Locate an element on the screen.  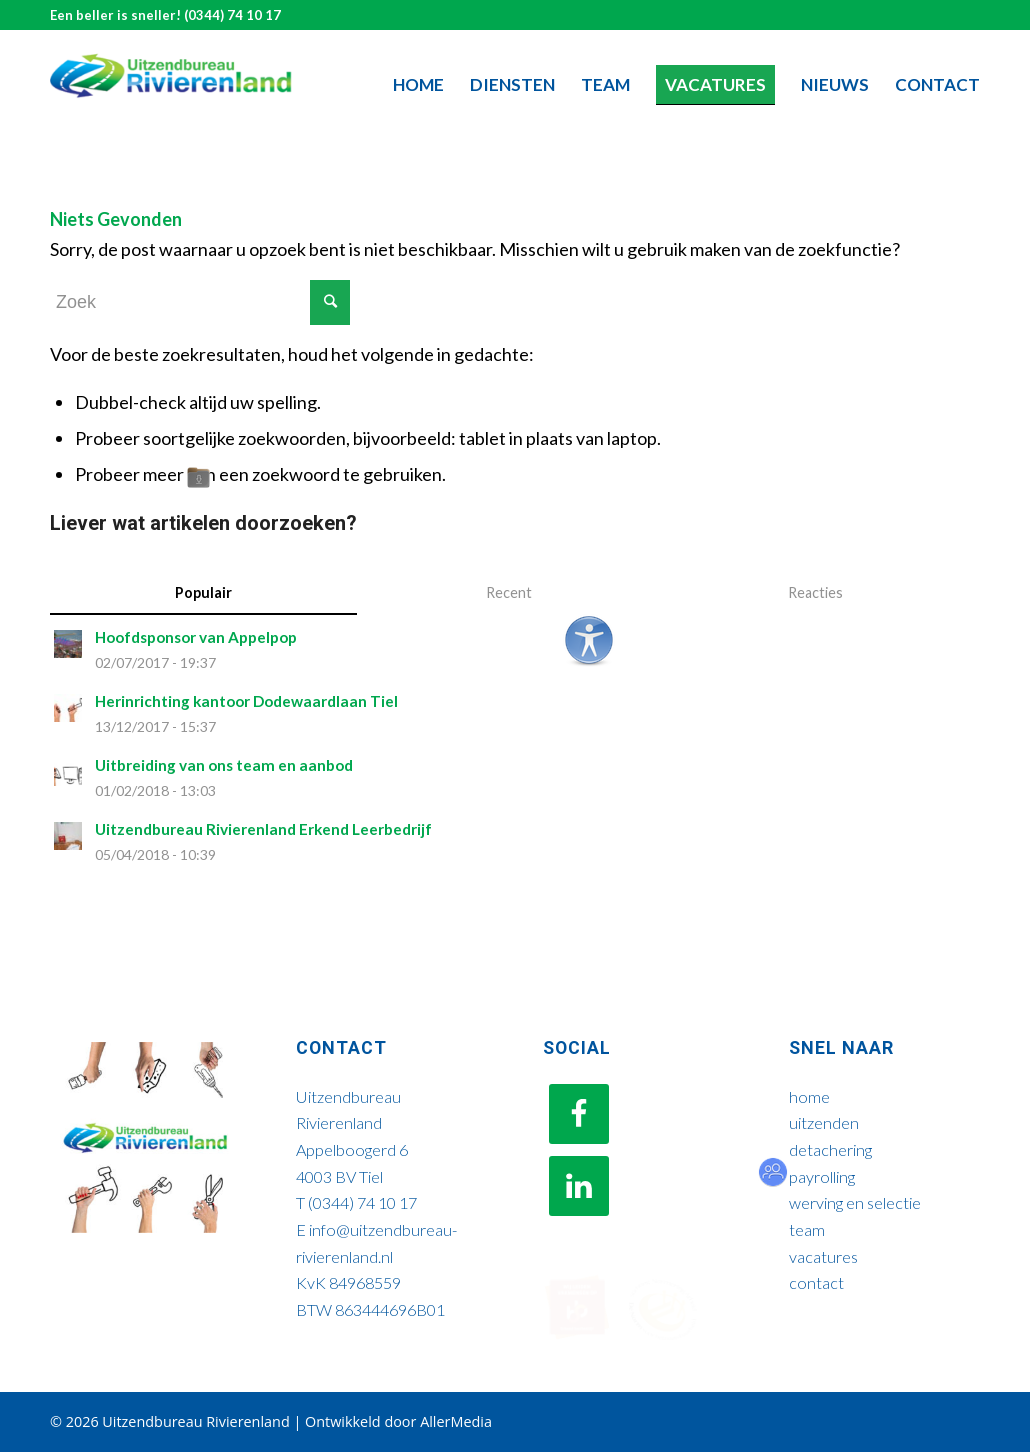
access user account and personal settings is located at coordinates (773, 1172).